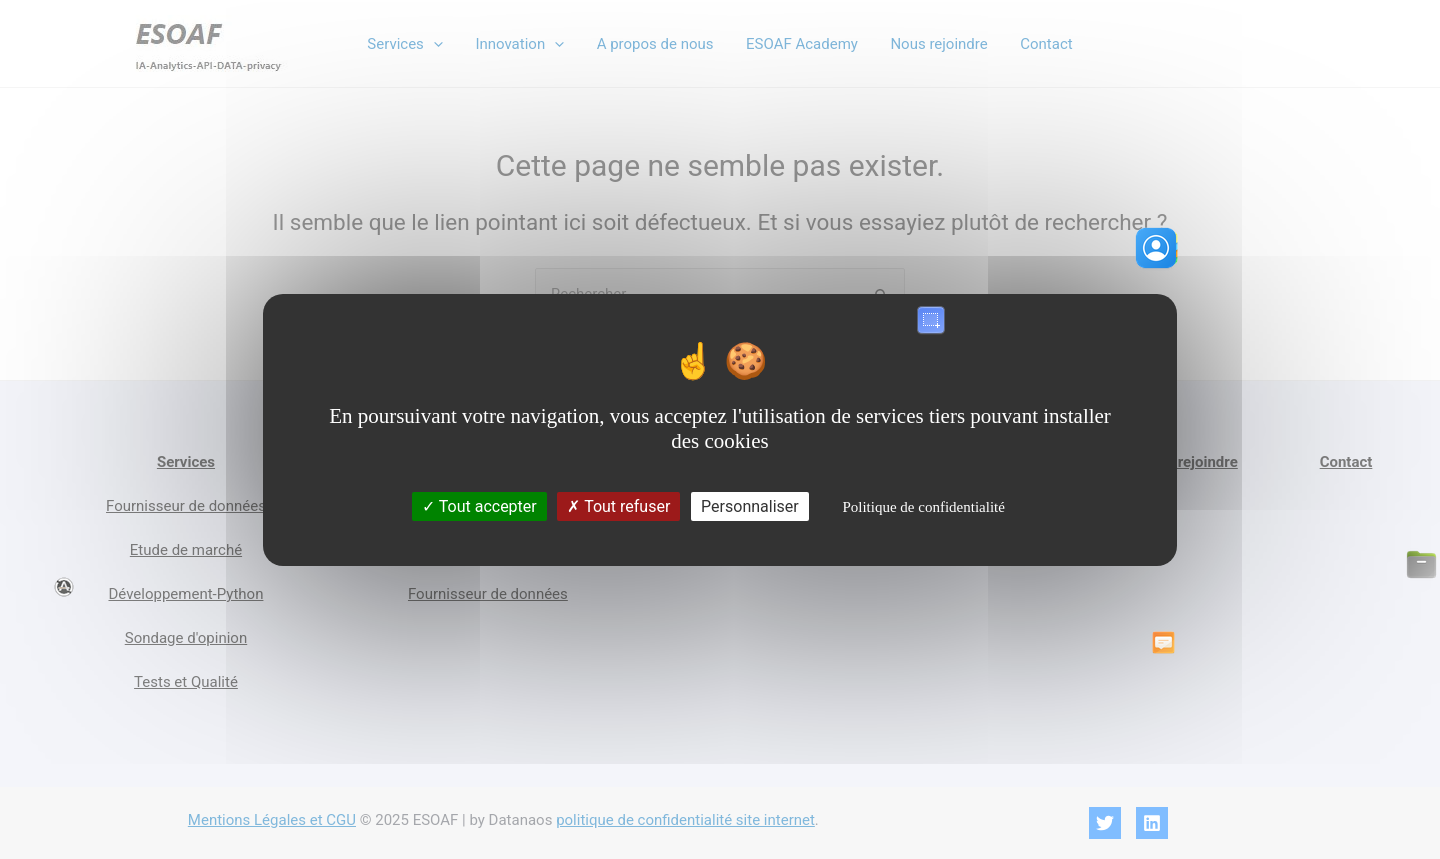  What do you see at coordinates (1163, 642) in the screenshot?
I see `open the messaging app` at bounding box center [1163, 642].